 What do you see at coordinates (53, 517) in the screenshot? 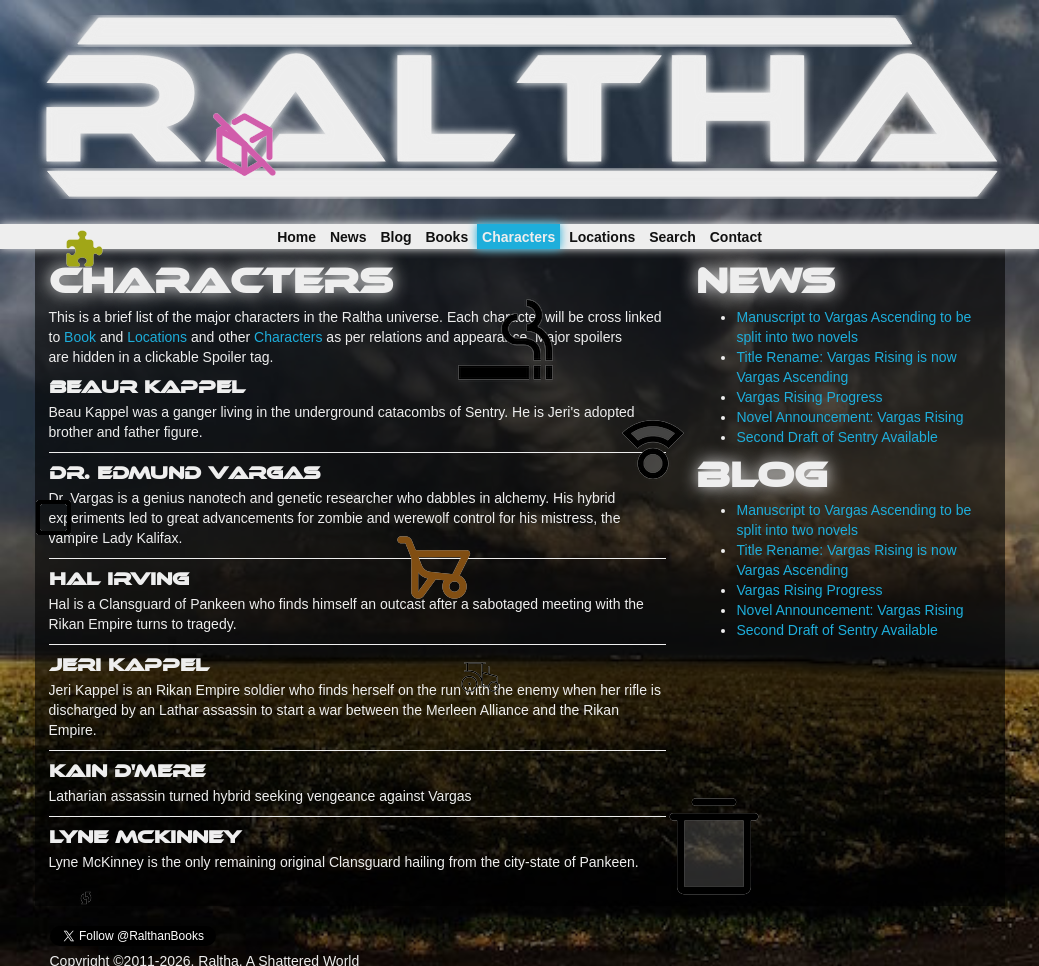
I see `crop image to square aspect ratio` at bounding box center [53, 517].